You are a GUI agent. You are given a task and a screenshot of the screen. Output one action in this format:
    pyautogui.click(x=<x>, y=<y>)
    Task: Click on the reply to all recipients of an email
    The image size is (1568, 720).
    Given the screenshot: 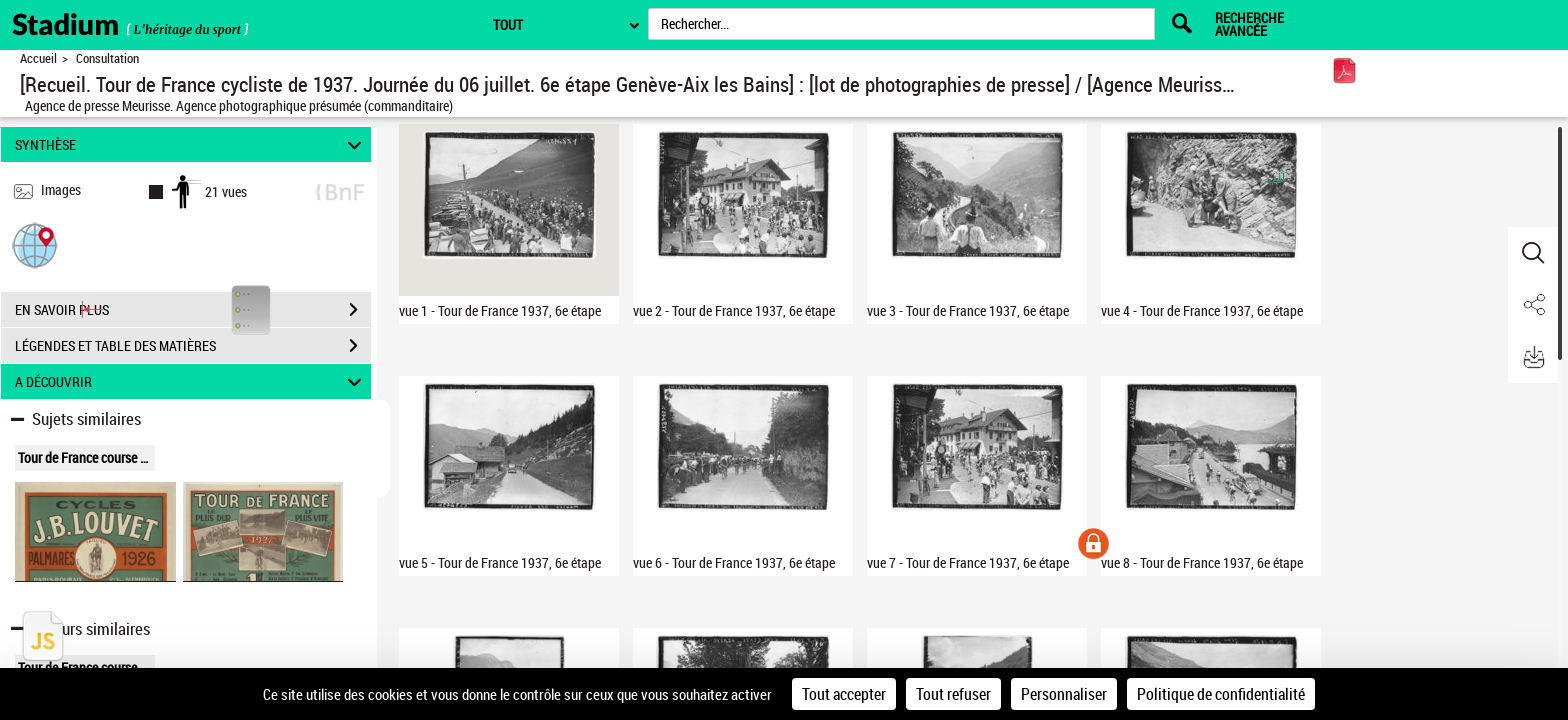 What is the action you would take?
    pyautogui.click(x=1274, y=177)
    